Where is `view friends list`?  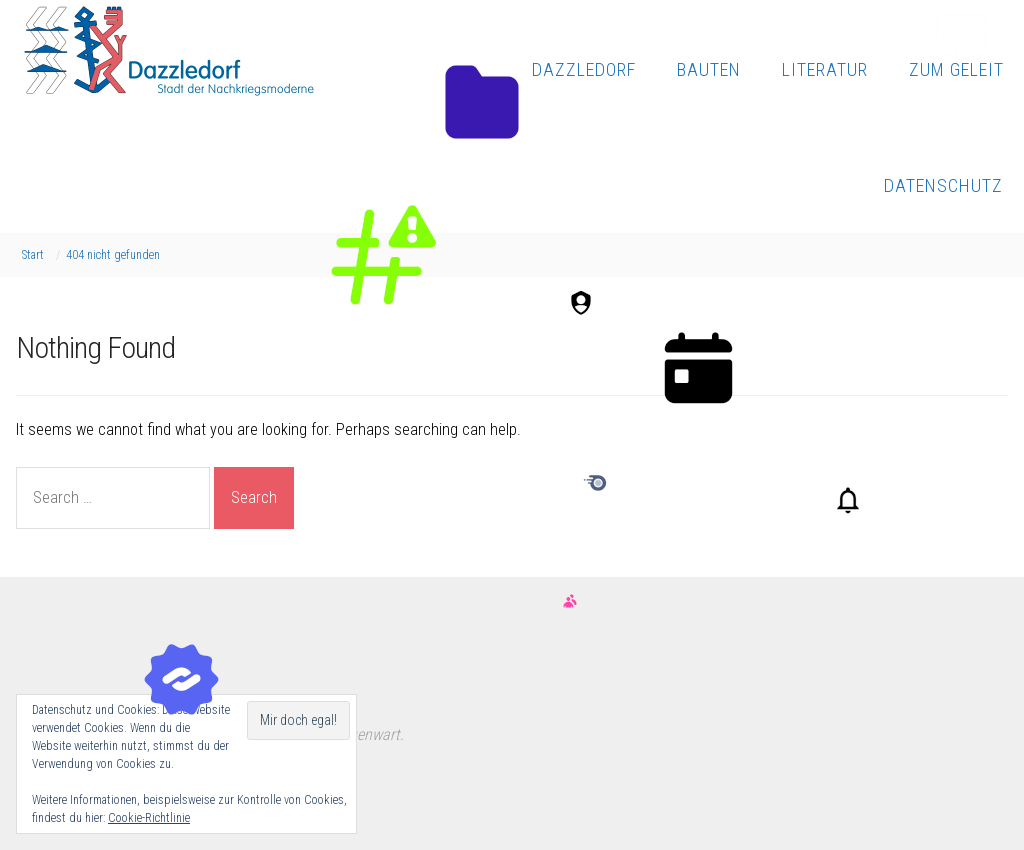
view friends list is located at coordinates (570, 601).